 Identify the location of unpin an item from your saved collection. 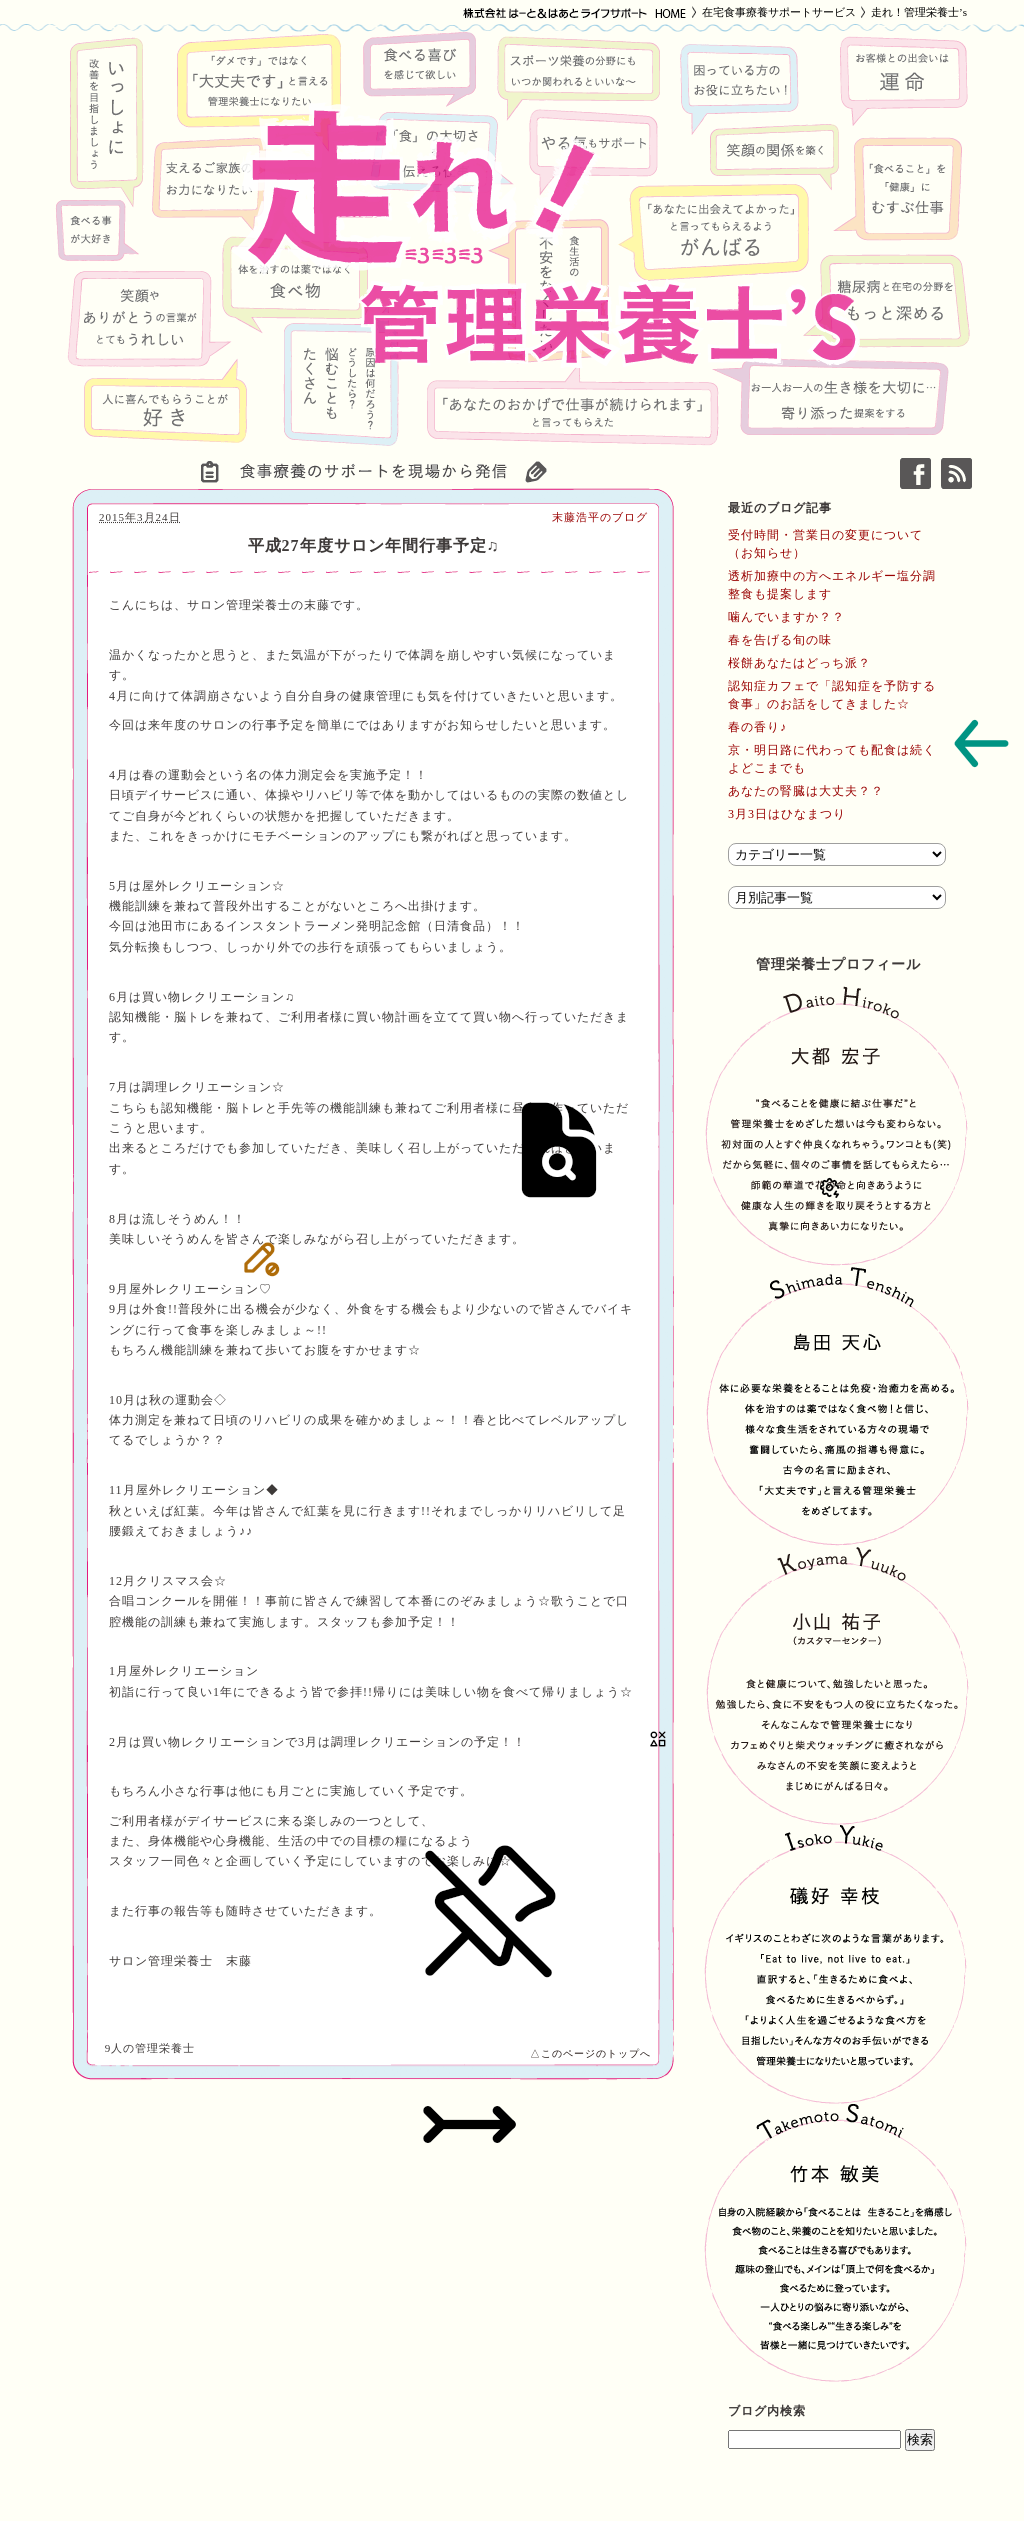
(487, 1914).